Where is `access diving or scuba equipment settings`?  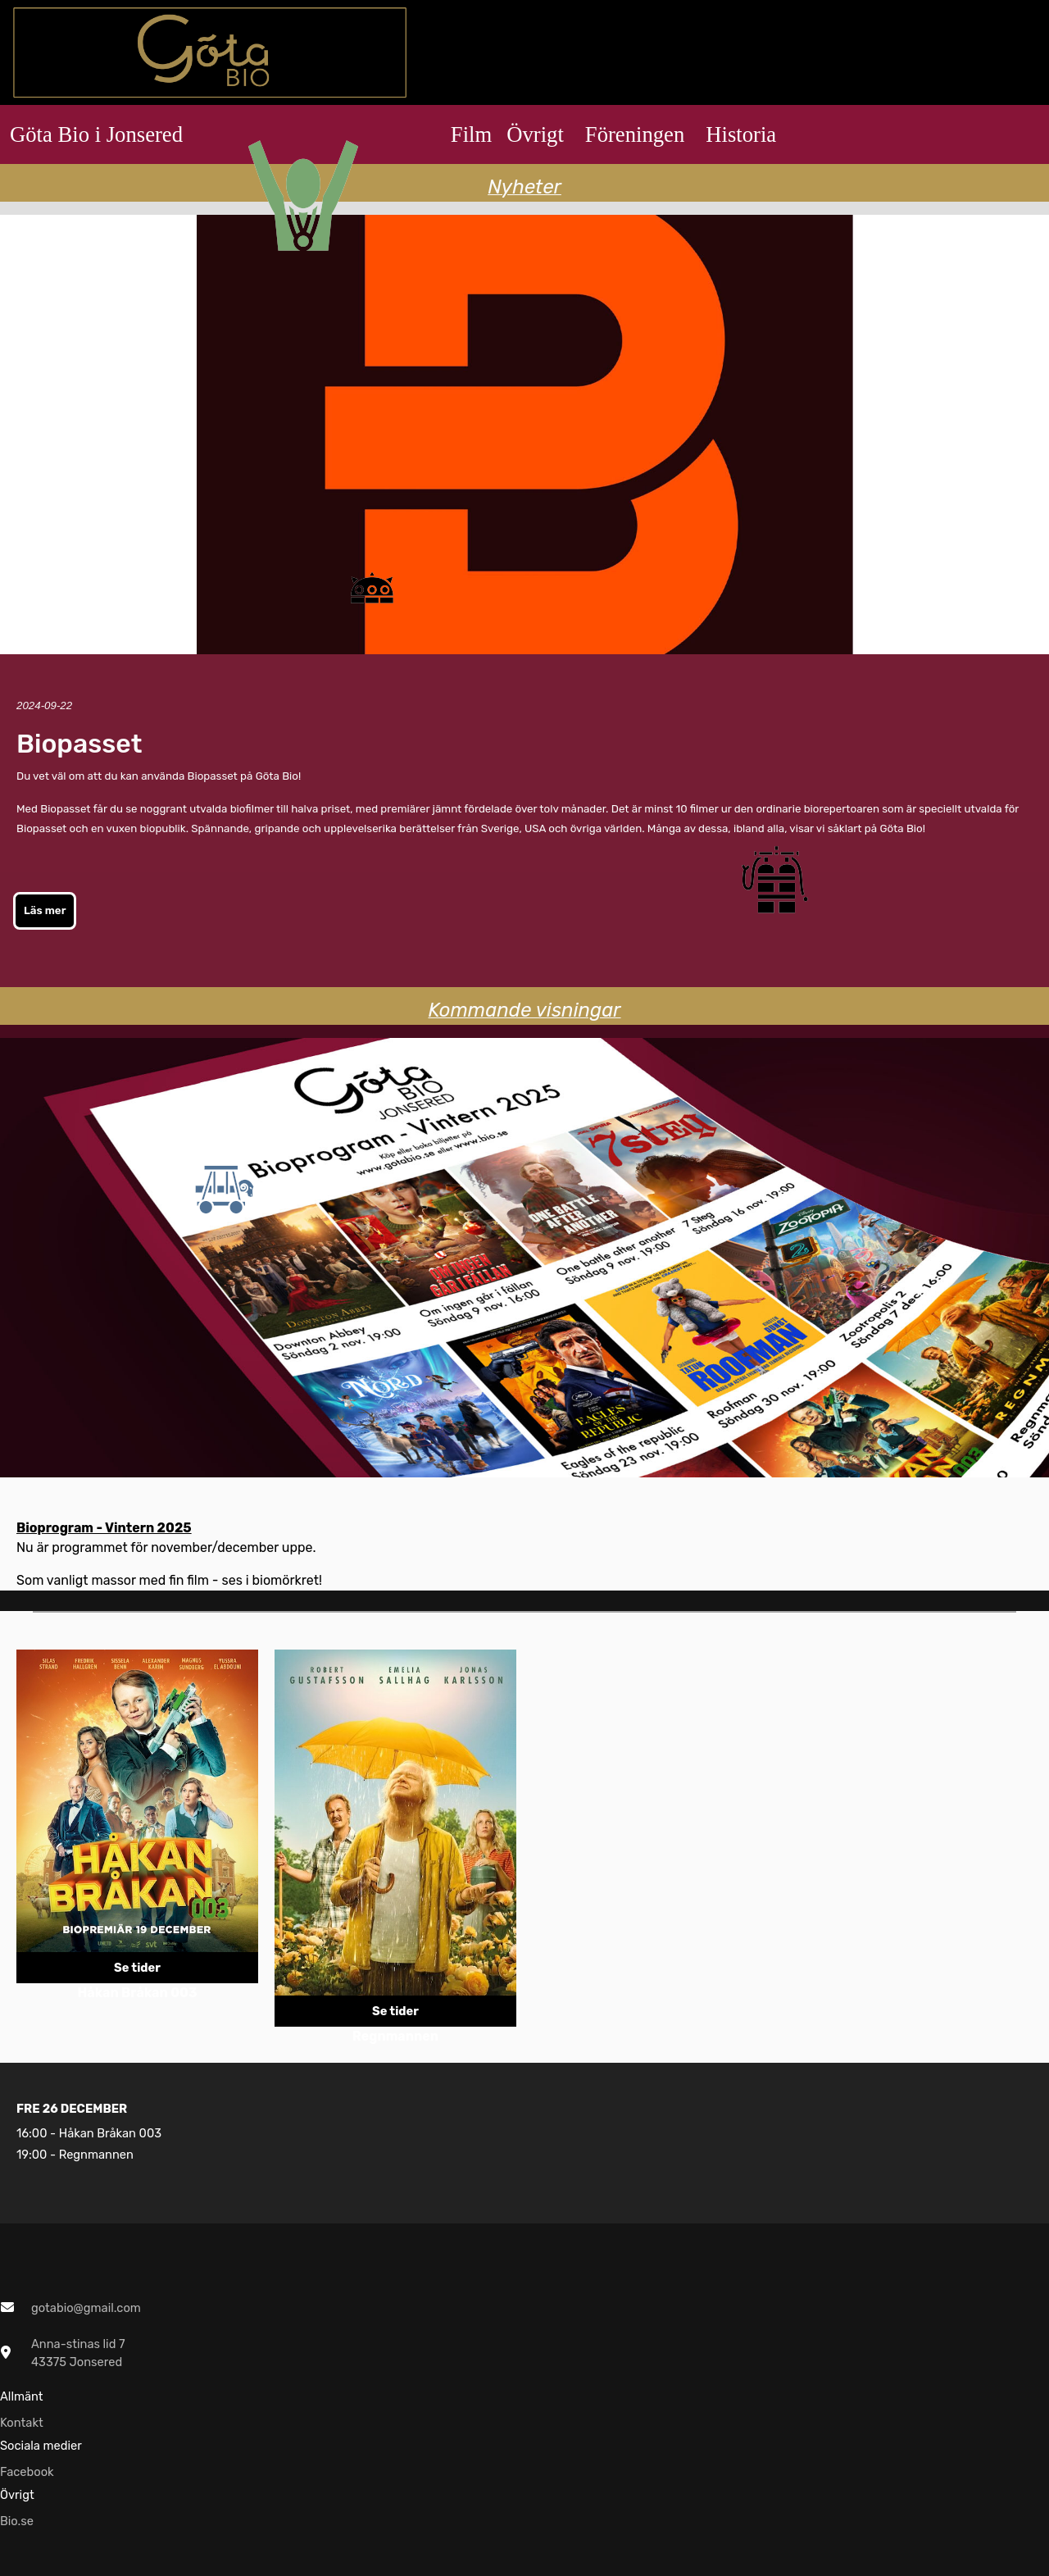
access diving or scuba equipment settings is located at coordinates (776, 879).